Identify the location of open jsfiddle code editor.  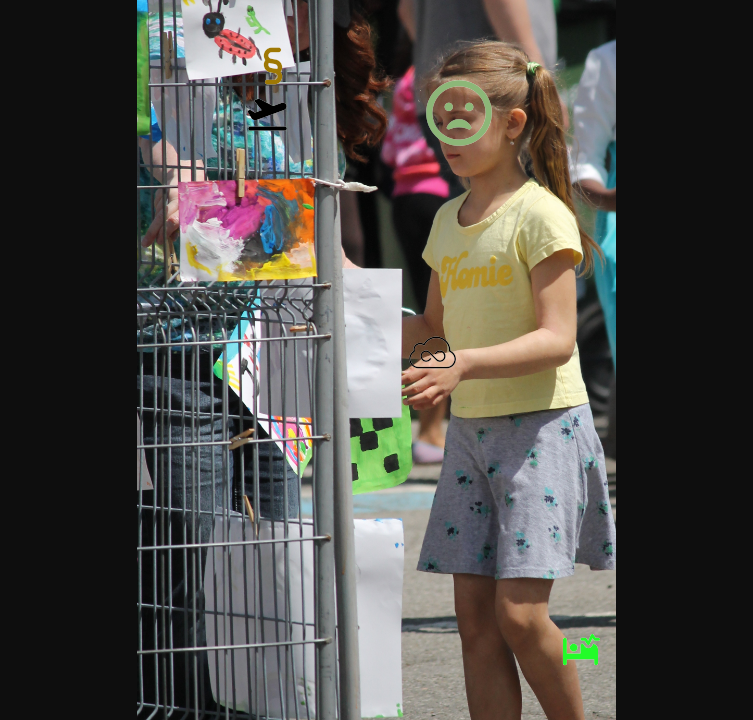
(432, 352).